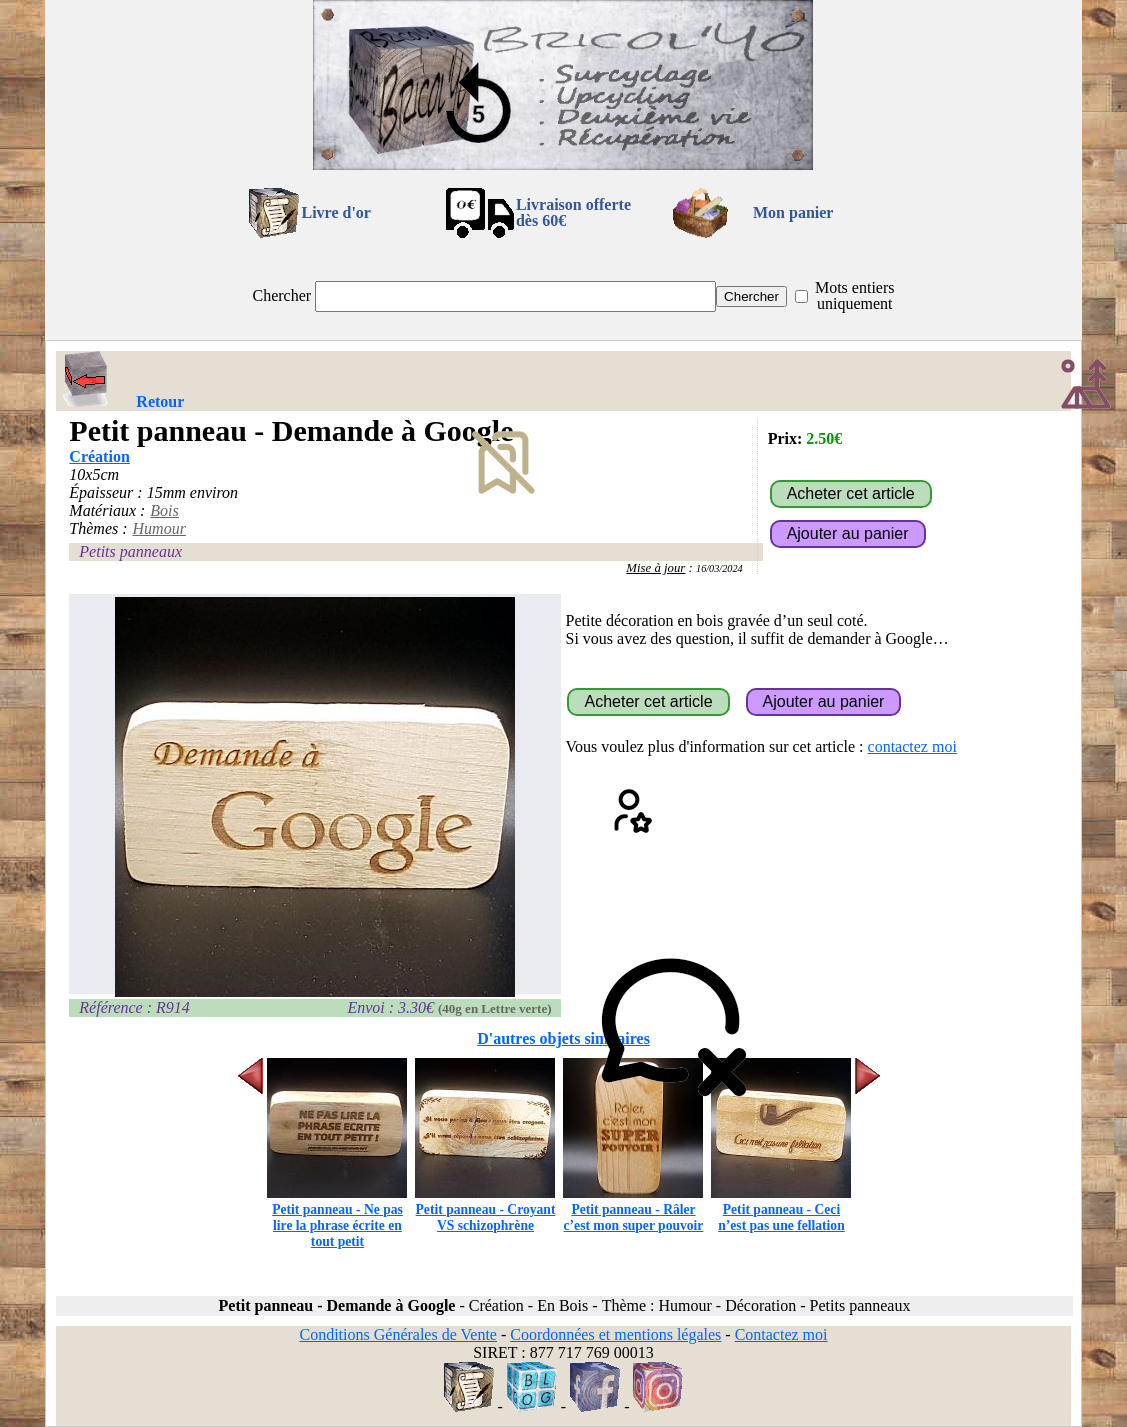 This screenshot has width=1127, height=1427. What do you see at coordinates (1086, 384) in the screenshot?
I see `explore camping or outdoor activities` at bounding box center [1086, 384].